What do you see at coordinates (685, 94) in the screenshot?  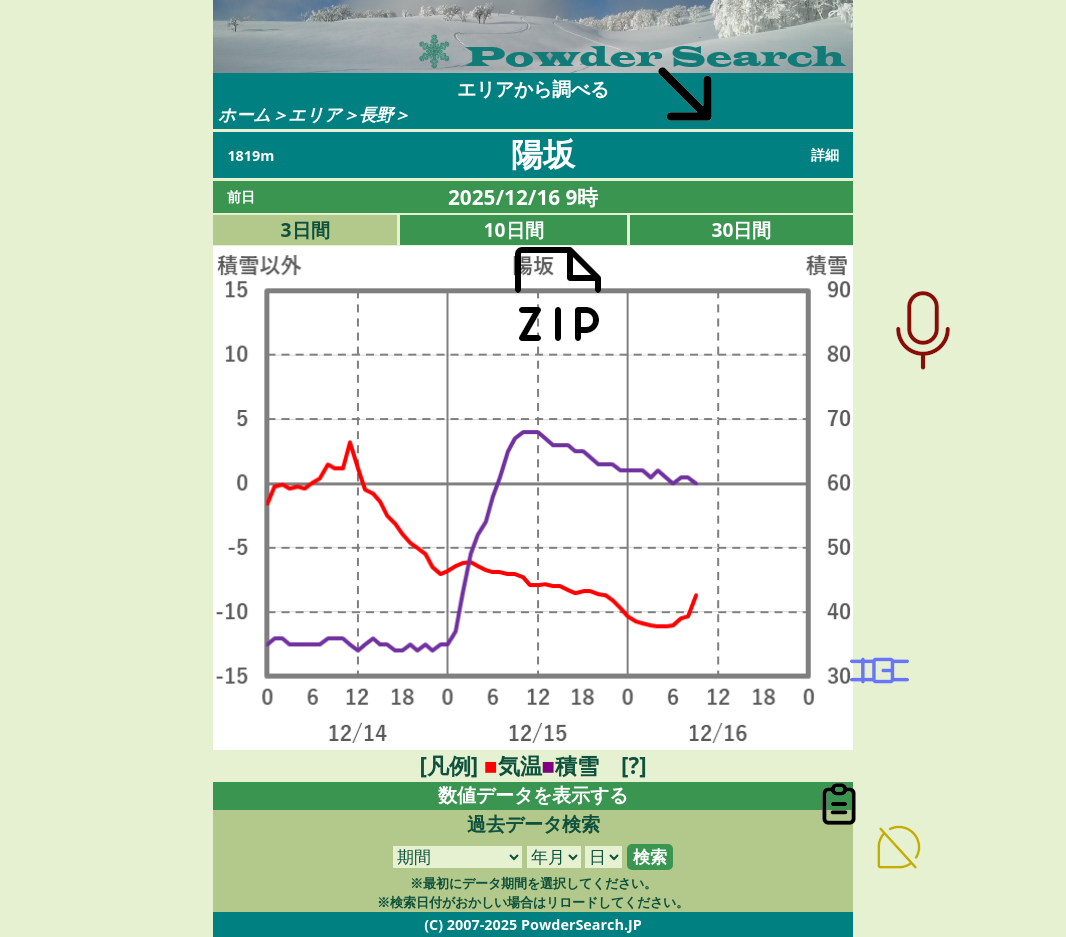 I see `navigate to the next item diagonally` at bounding box center [685, 94].